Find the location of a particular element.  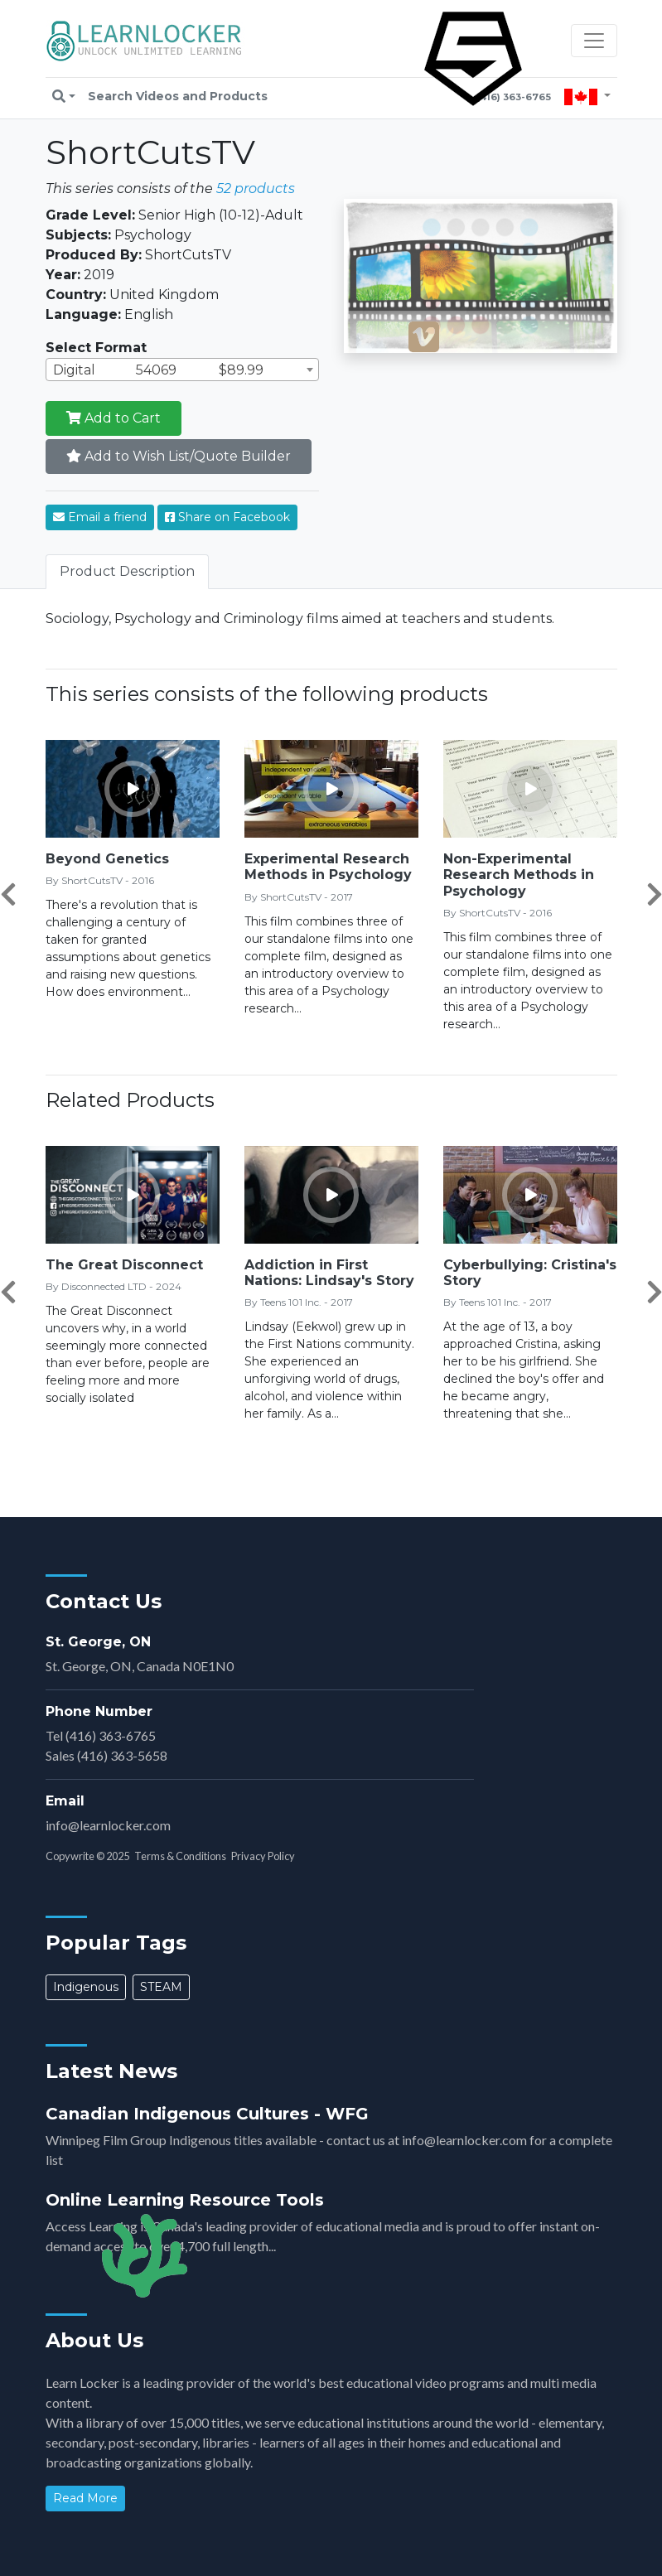

open vimeo app or website is located at coordinates (423, 336).